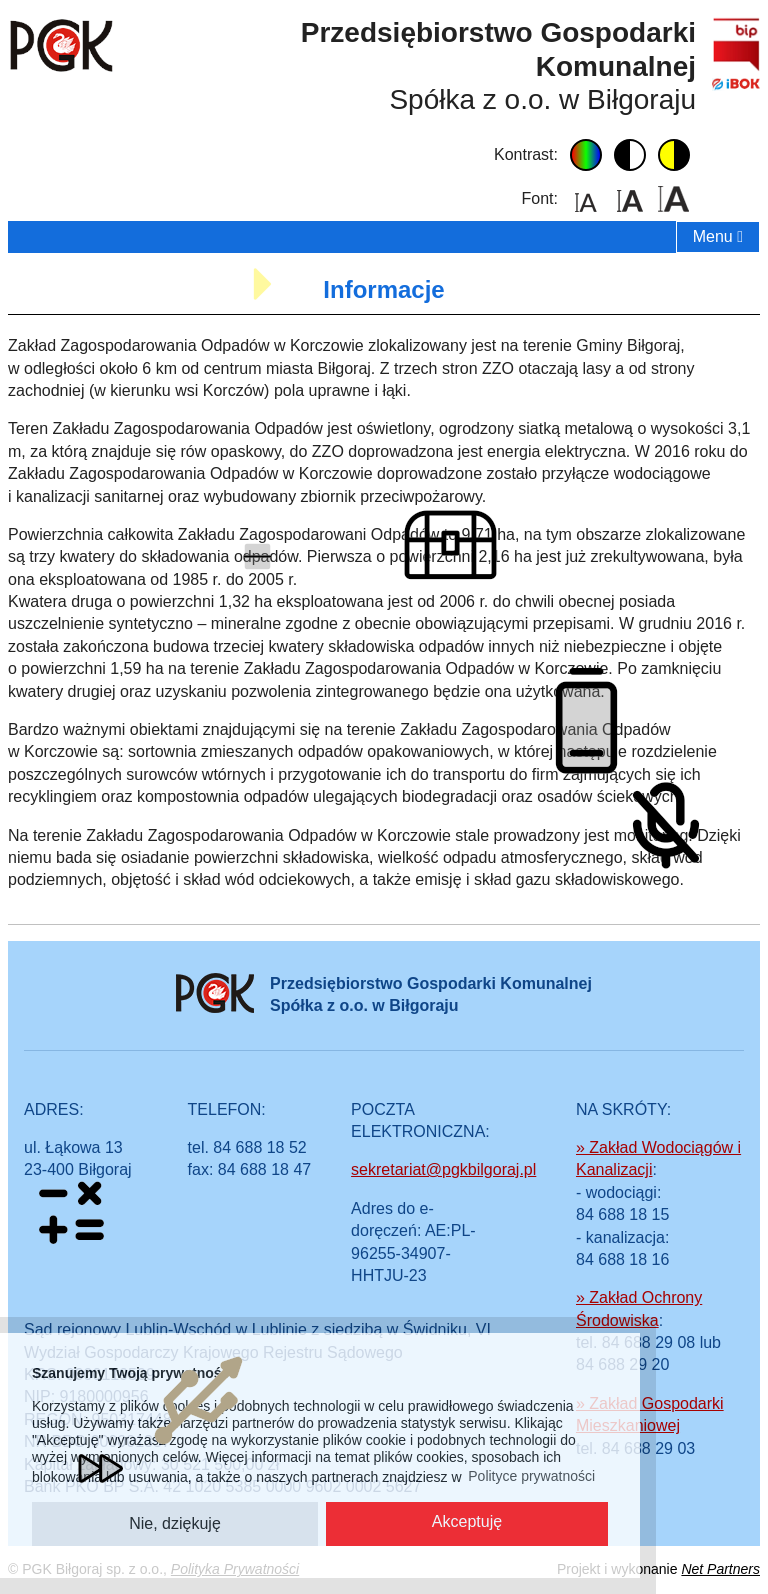 The height and width of the screenshot is (1594, 768). I want to click on open calculator, so click(71, 1211).